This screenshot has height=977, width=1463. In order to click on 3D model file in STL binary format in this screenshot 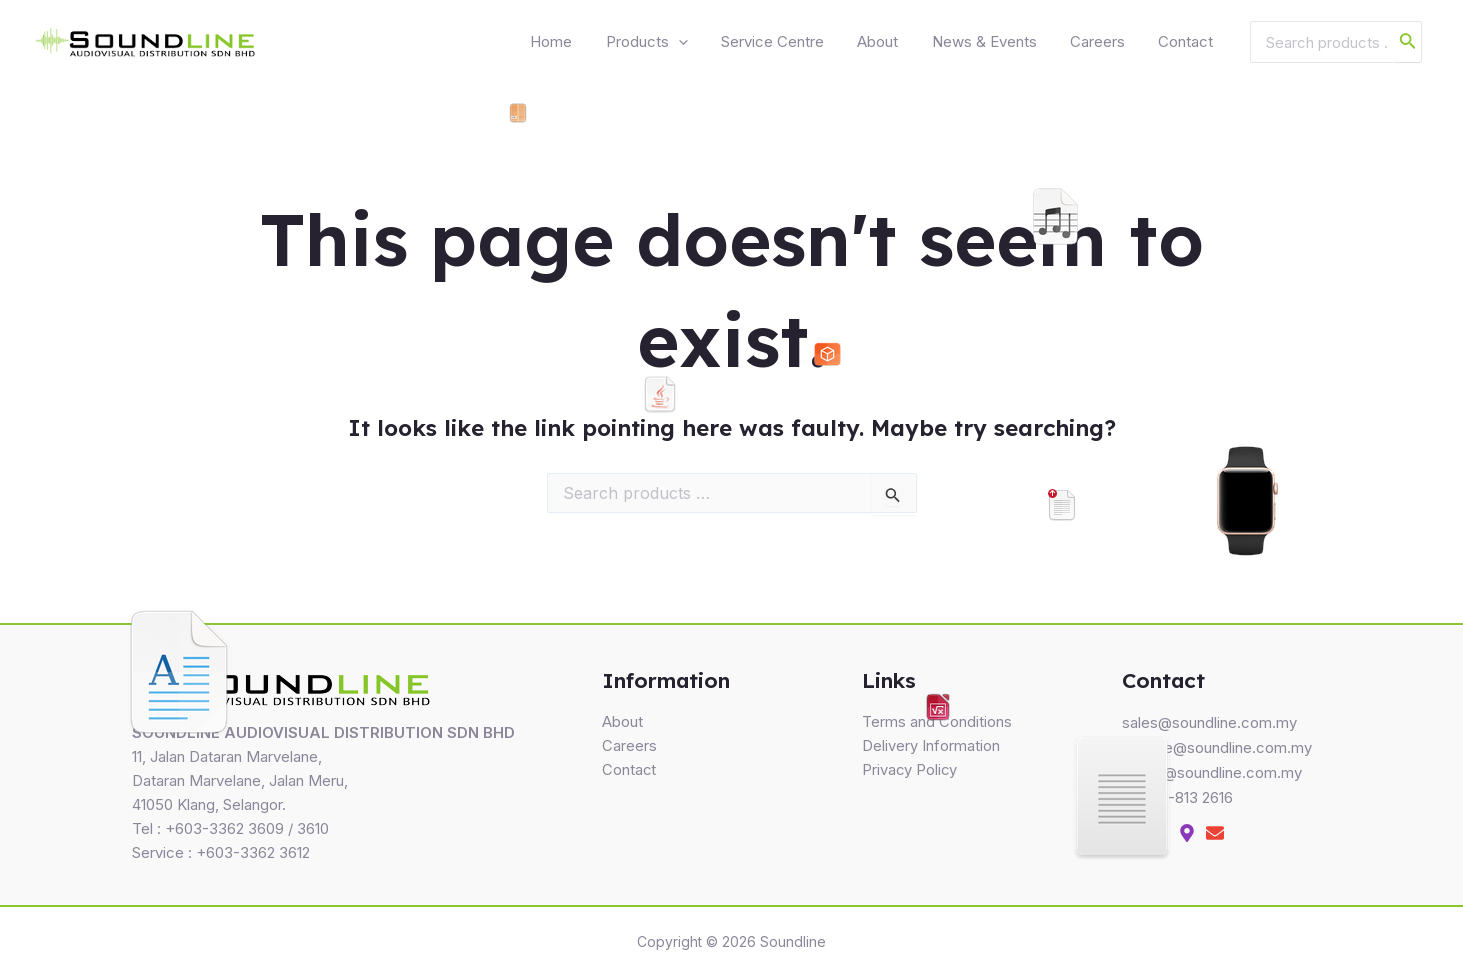, I will do `click(827, 353)`.